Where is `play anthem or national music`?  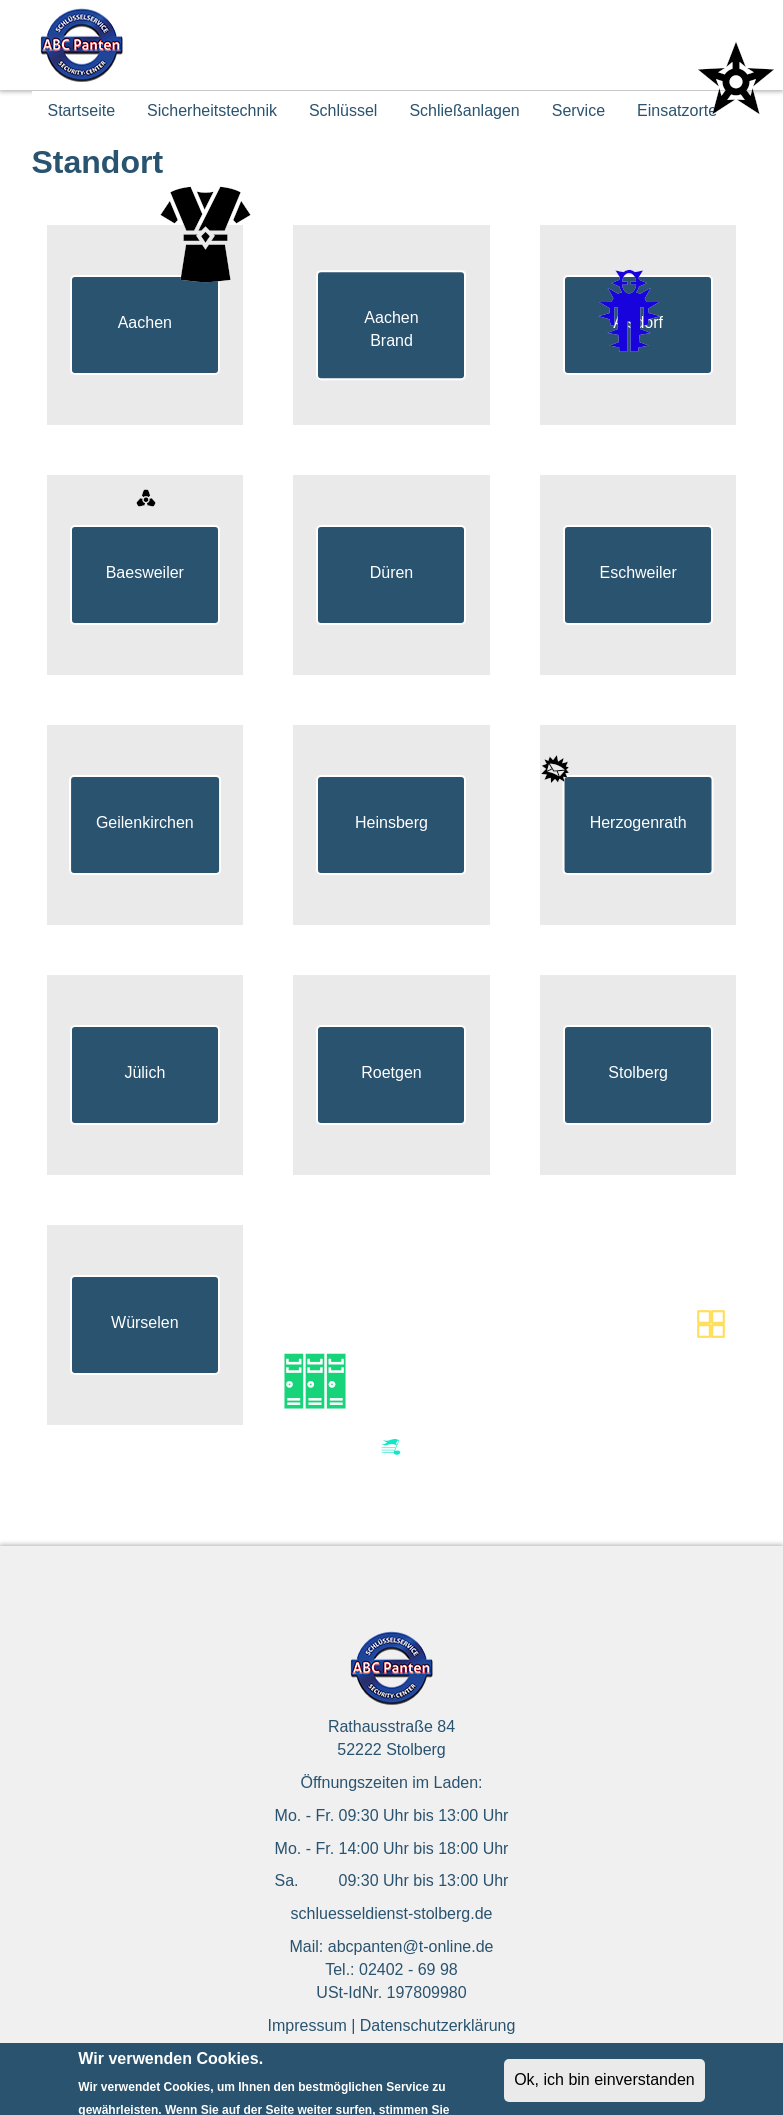
play anthem or national music is located at coordinates (391, 1447).